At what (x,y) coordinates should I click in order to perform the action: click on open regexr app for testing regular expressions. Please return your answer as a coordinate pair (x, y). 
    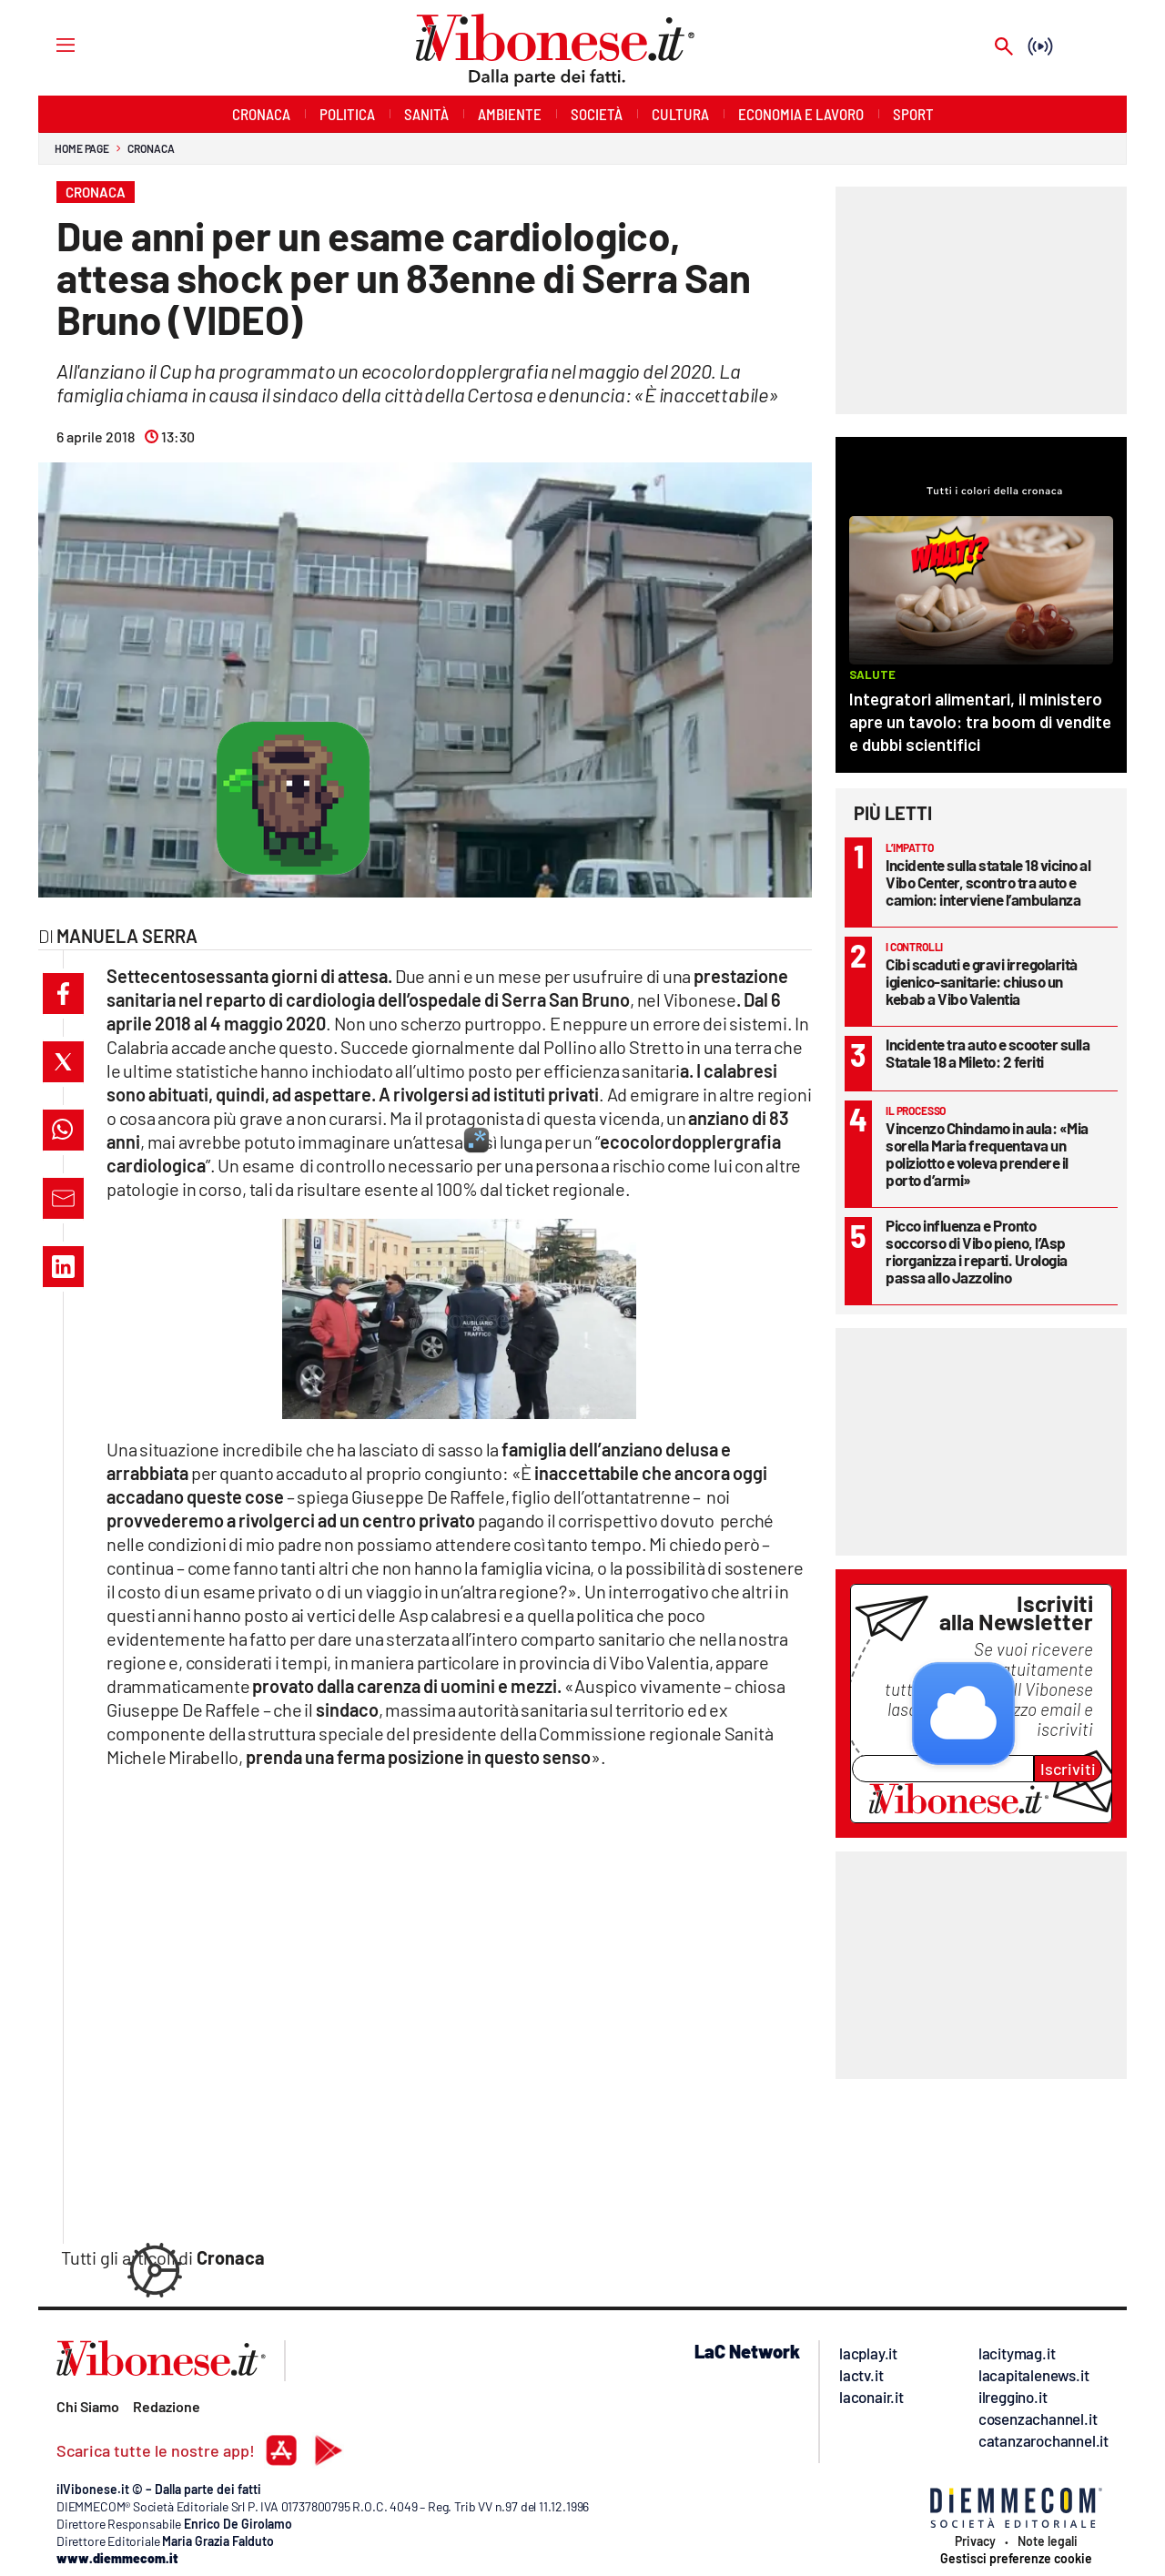
    Looking at the image, I should click on (476, 1140).